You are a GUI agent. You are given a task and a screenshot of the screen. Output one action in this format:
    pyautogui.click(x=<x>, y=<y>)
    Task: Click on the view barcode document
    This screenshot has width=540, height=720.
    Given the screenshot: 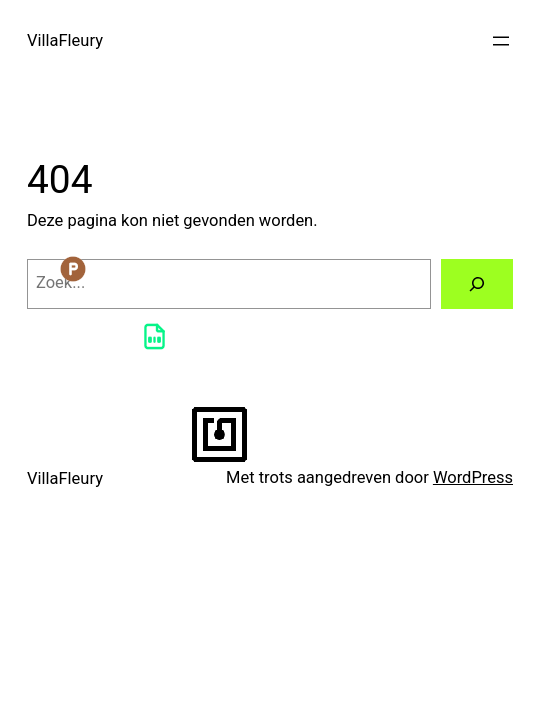 What is the action you would take?
    pyautogui.click(x=154, y=336)
    